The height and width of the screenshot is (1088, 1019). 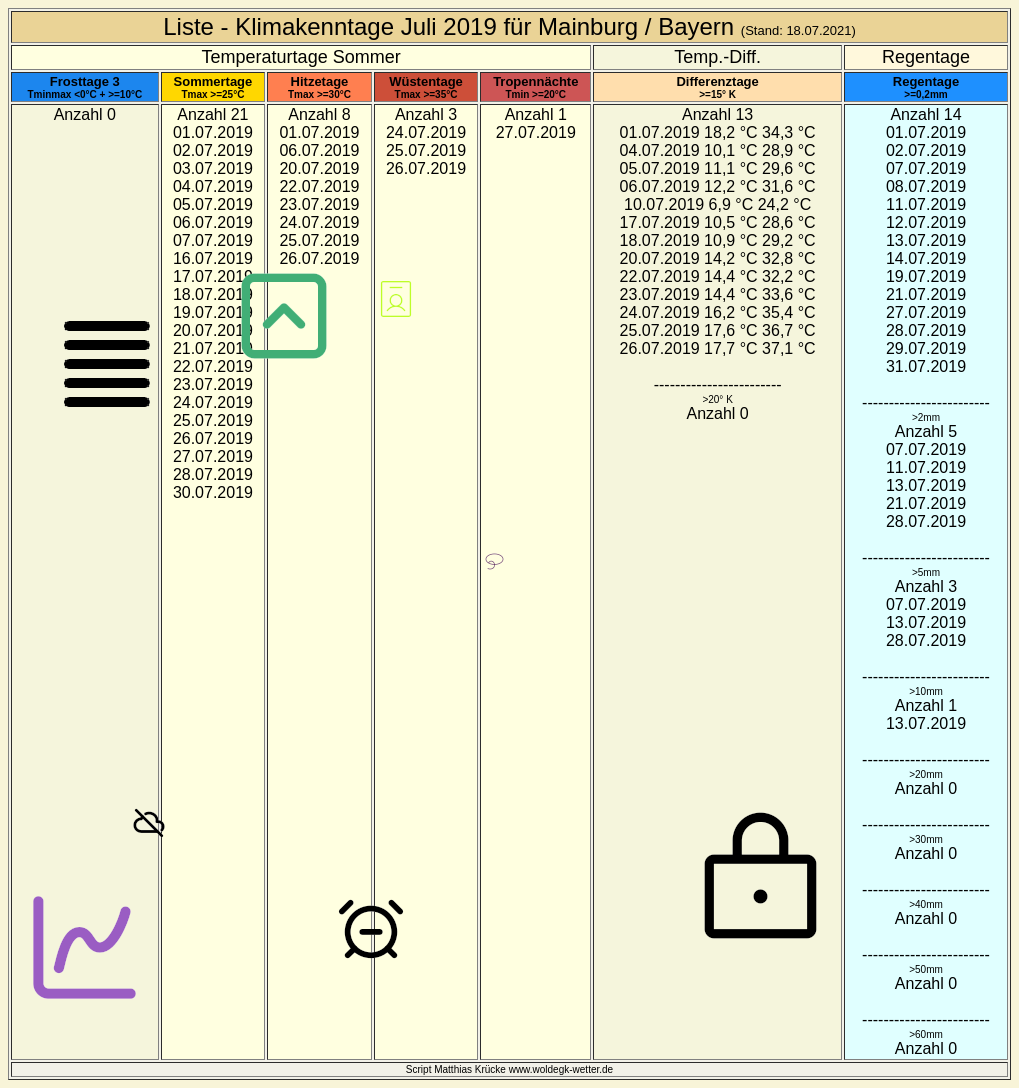 What do you see at coordinates (149, 823) in the screenshot?
I see `cloud sync or storage is unavailable` at bounding box center [149, 823].